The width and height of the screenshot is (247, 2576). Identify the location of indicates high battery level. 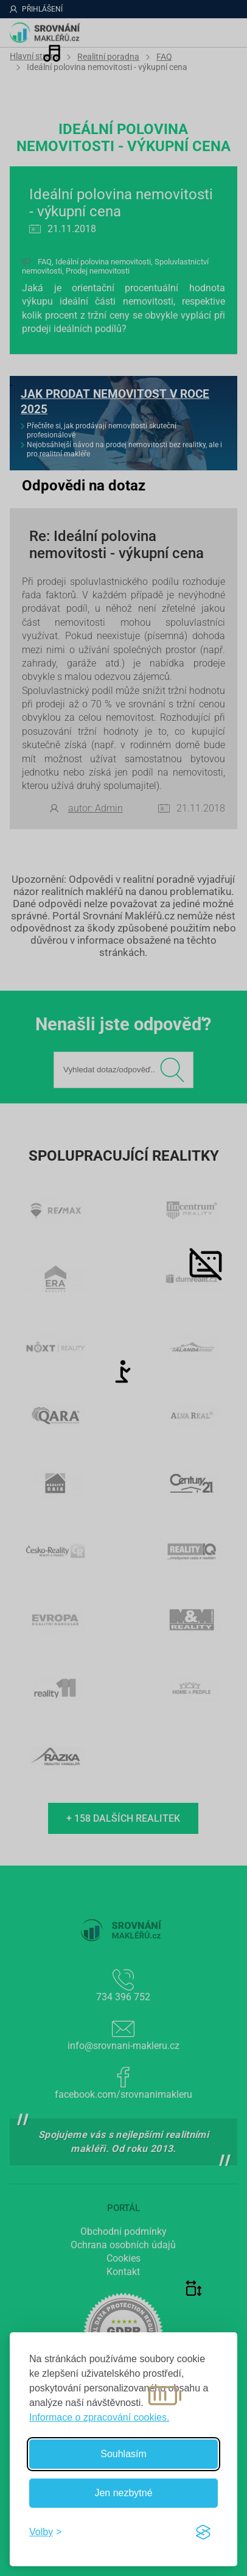
(164, 2396).